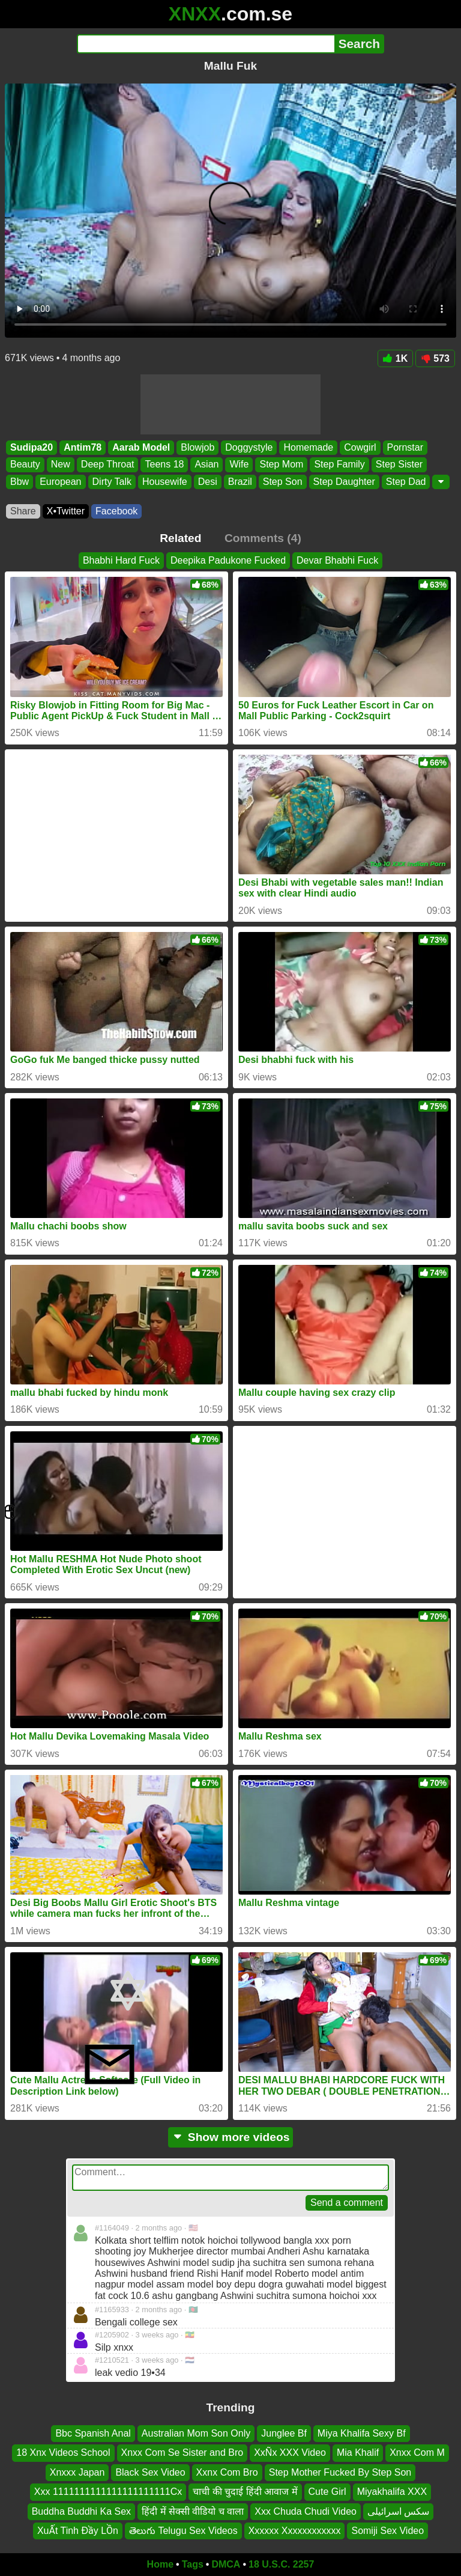 Image resolution: width=461 pixels, height=2576 pixels. I want to click on open your email inbox, so click(109, 2064).